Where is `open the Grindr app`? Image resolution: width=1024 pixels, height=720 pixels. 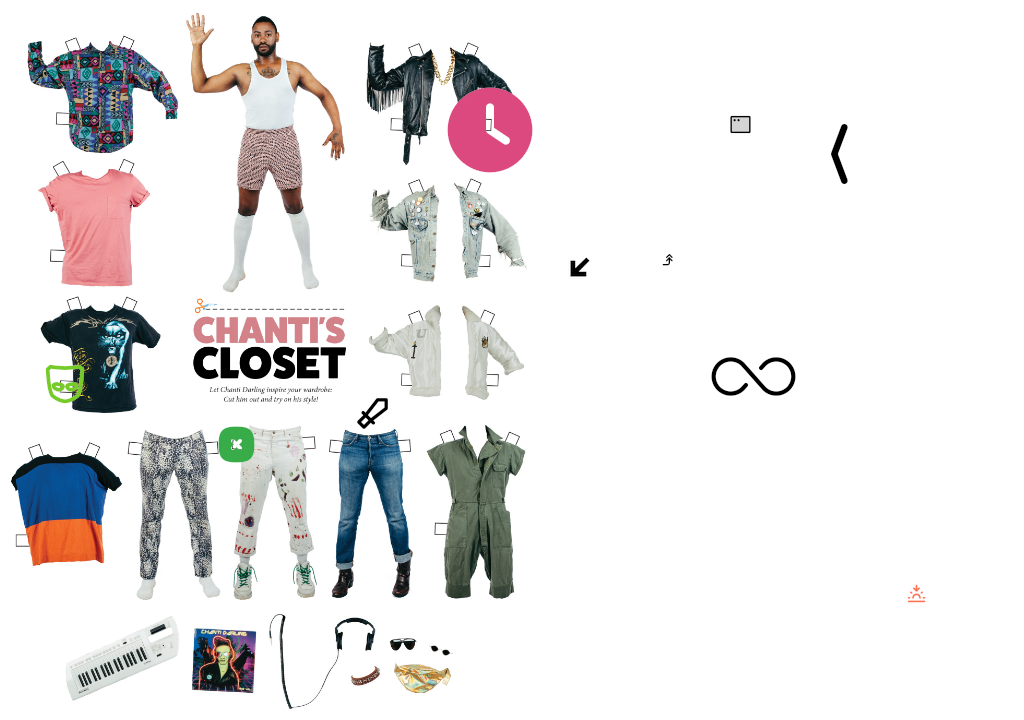
open the Grindr app is located at coordinates (65, 384).